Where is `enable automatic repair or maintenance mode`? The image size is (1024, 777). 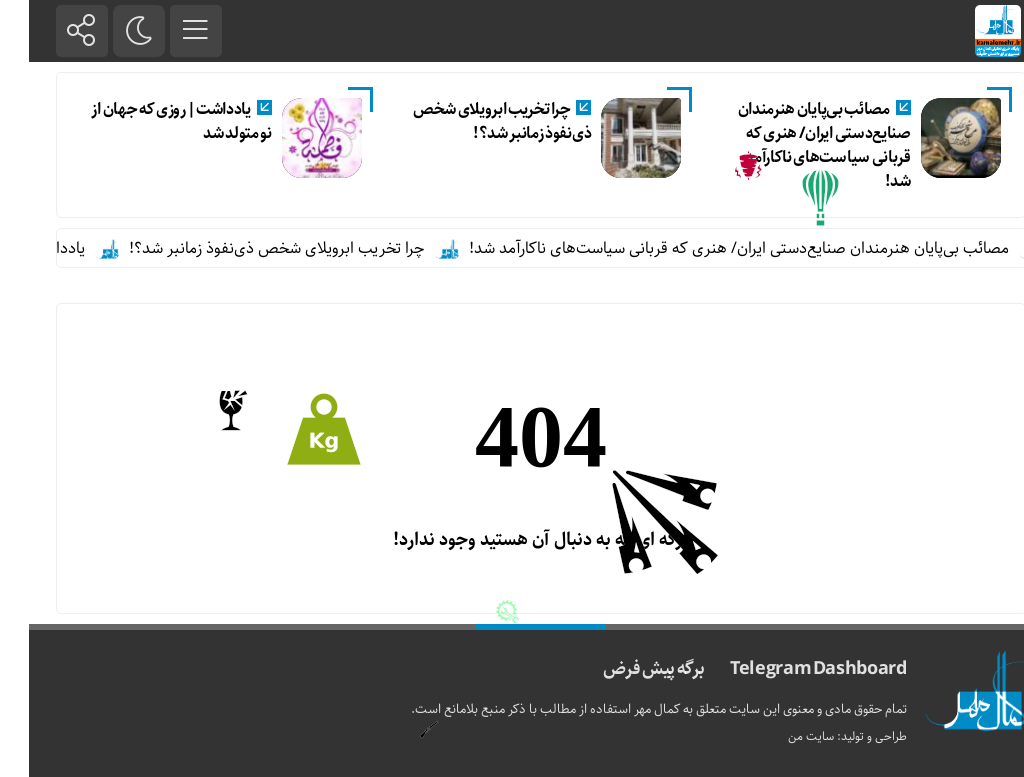
enable automatic repair or maintenance mode is located at coordinates (507, 611).